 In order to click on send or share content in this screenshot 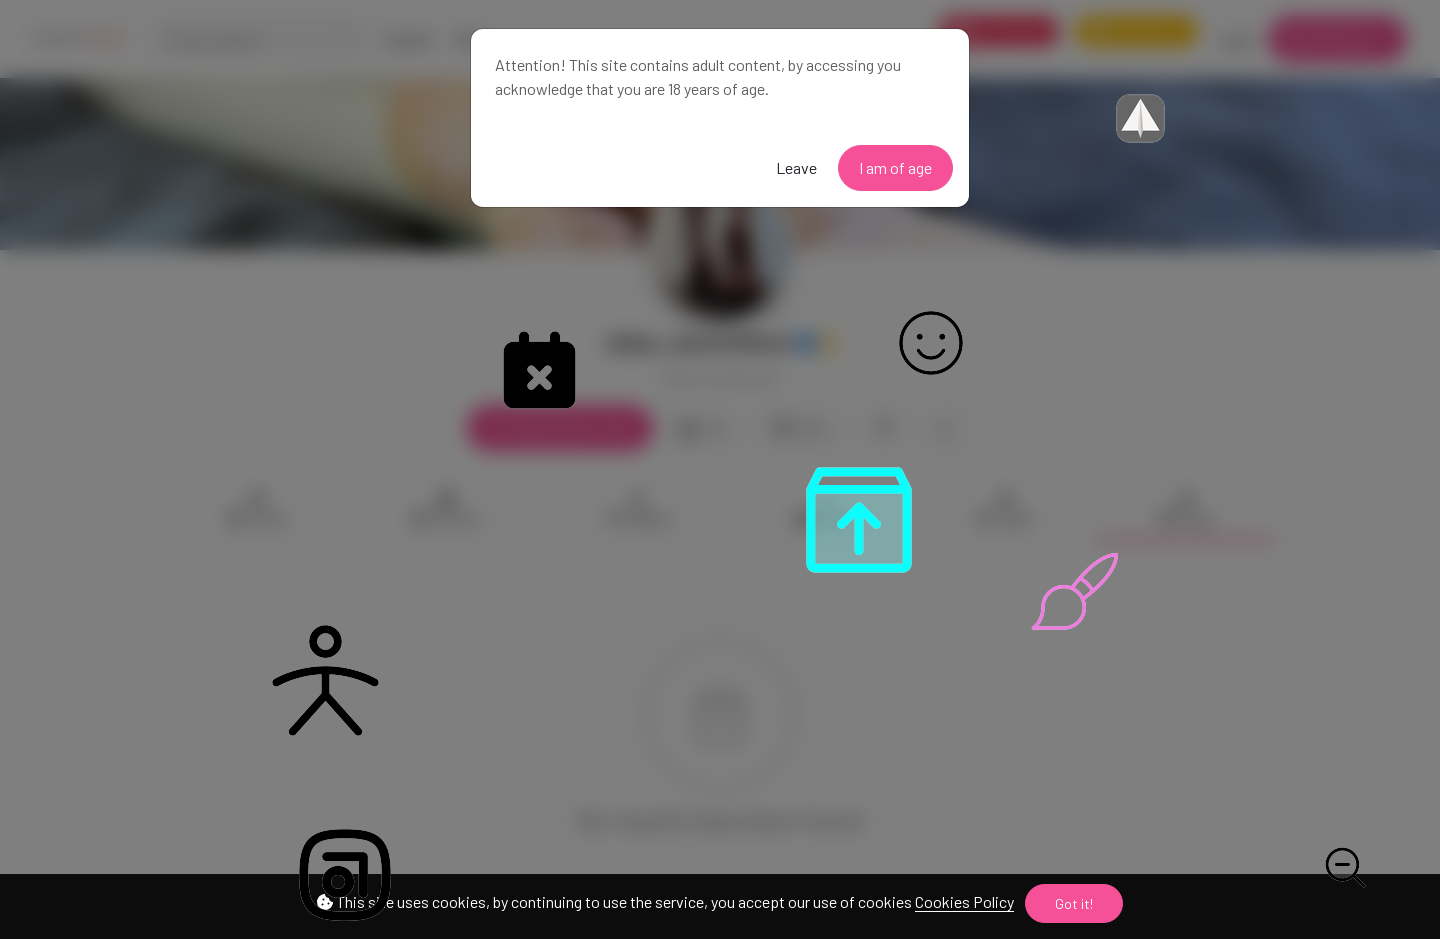, I will do `click(1140, 118)`.